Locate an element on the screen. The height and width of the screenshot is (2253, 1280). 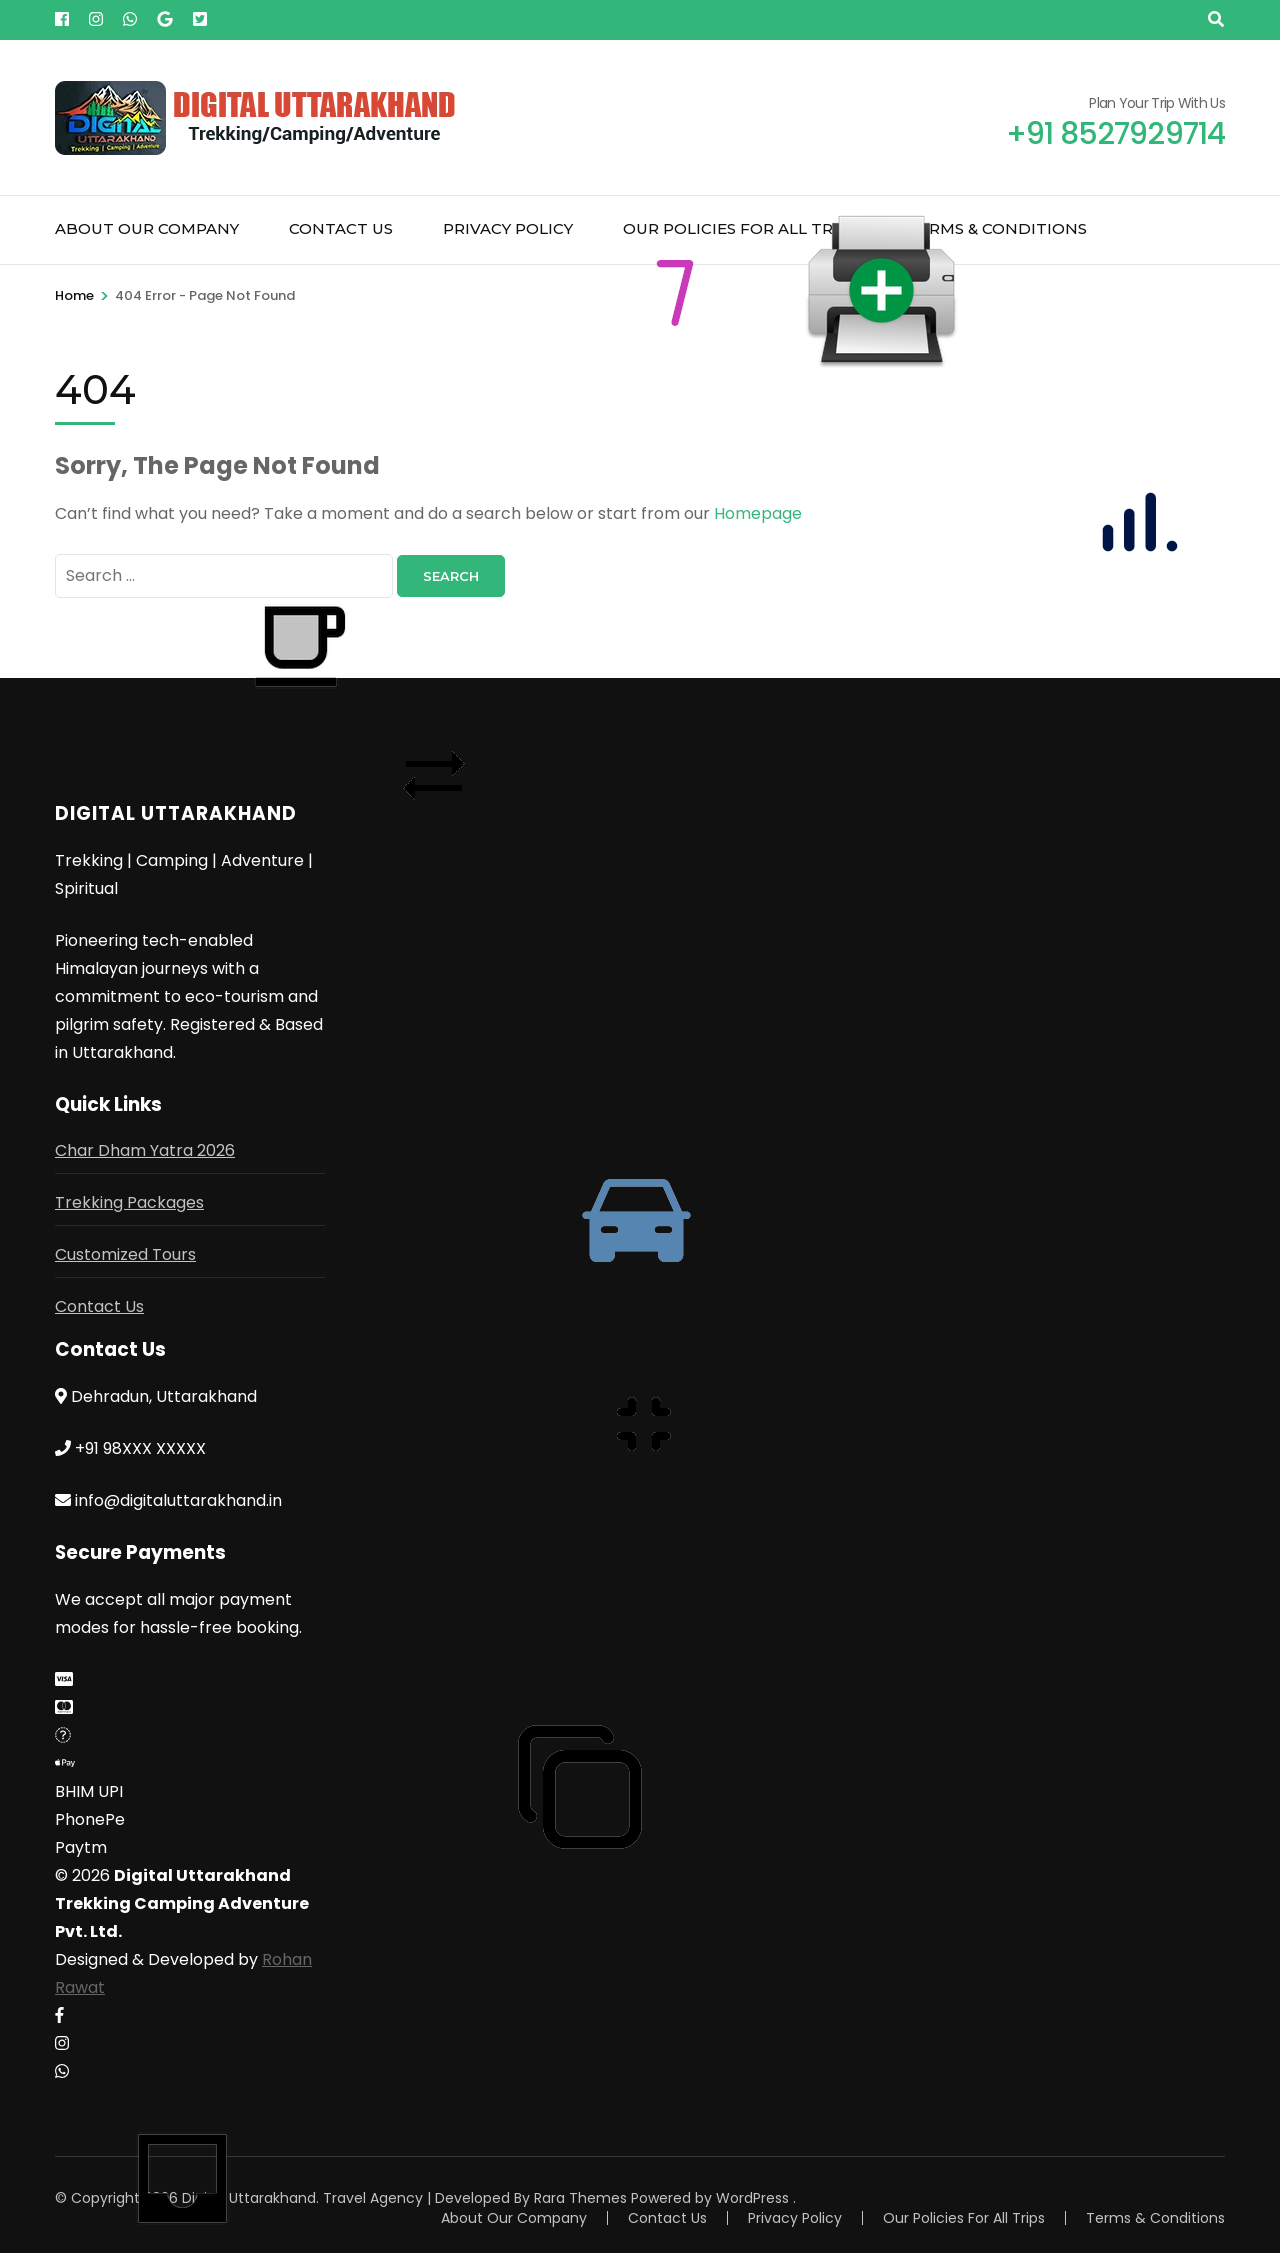
access your inbox is located at coordinates (182, 2178).